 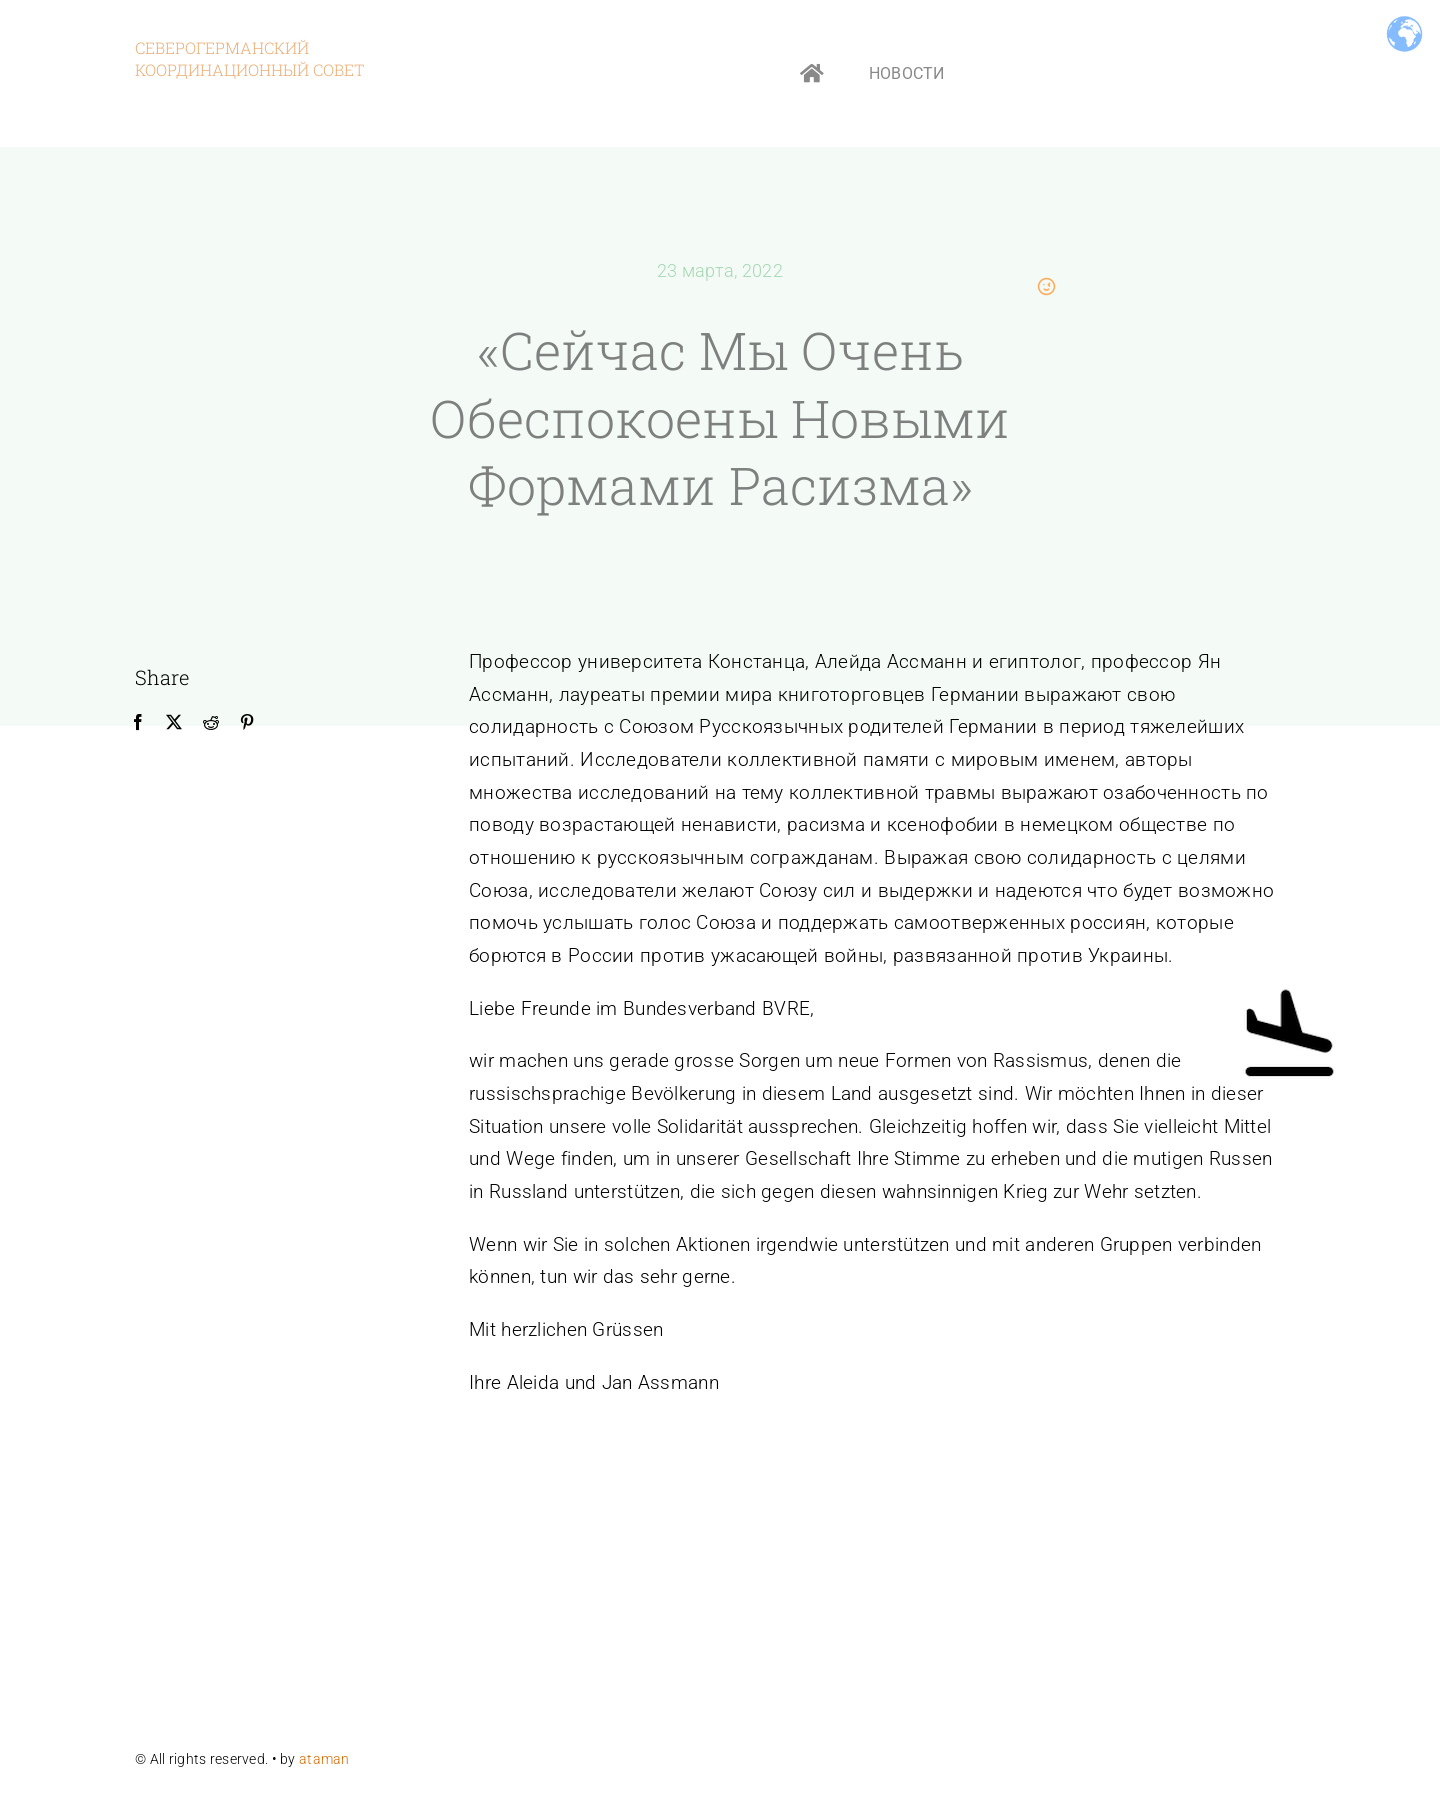 What do you see at coordinates (1046, 286) in the screenshot?
I see `add a playful or winking emoji reaction` at bounding box center [1046, 286].